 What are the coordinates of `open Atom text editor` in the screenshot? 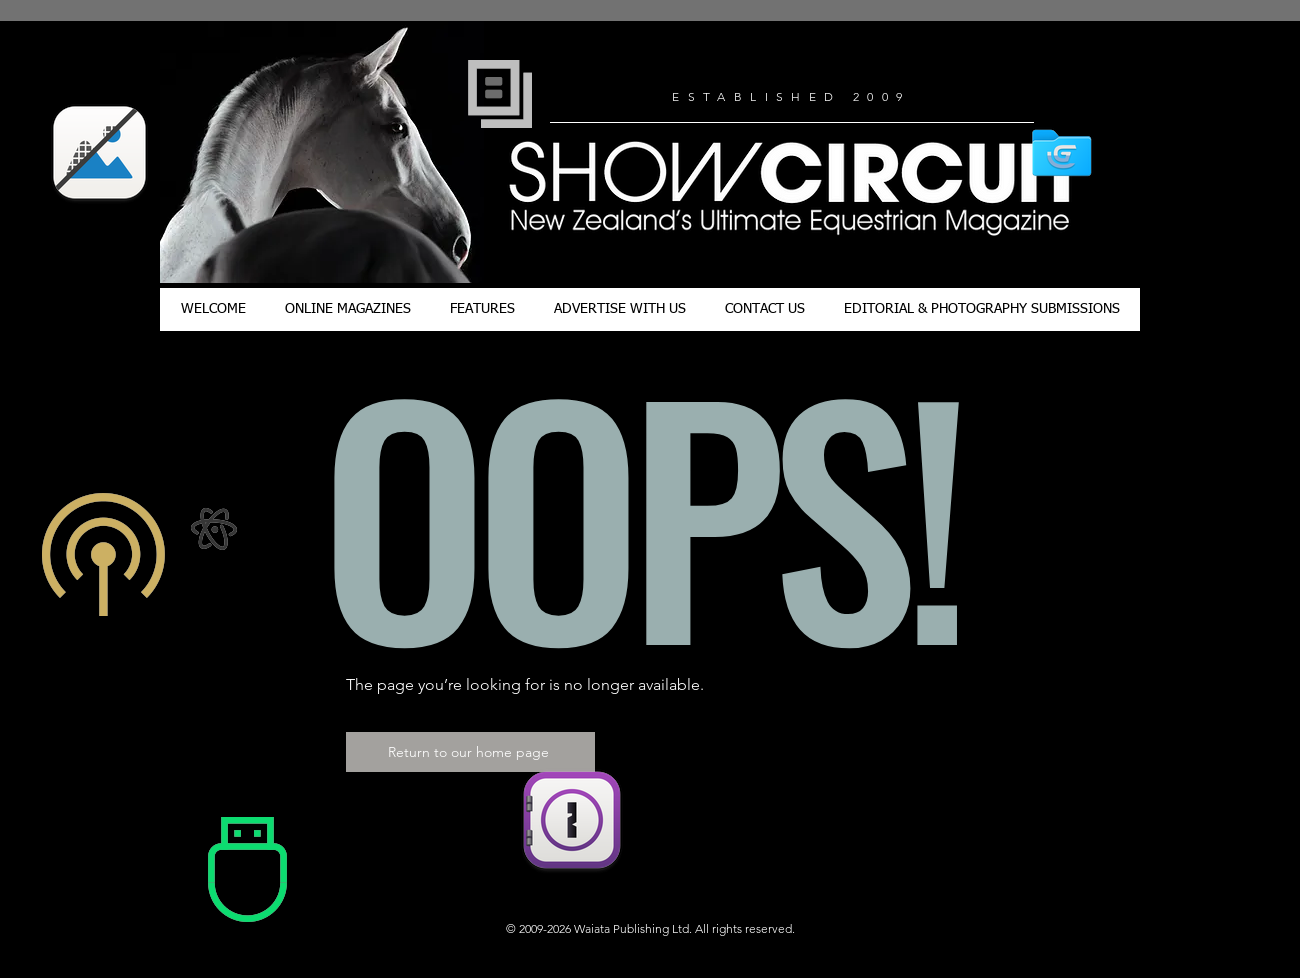 It's located at (214, 529).